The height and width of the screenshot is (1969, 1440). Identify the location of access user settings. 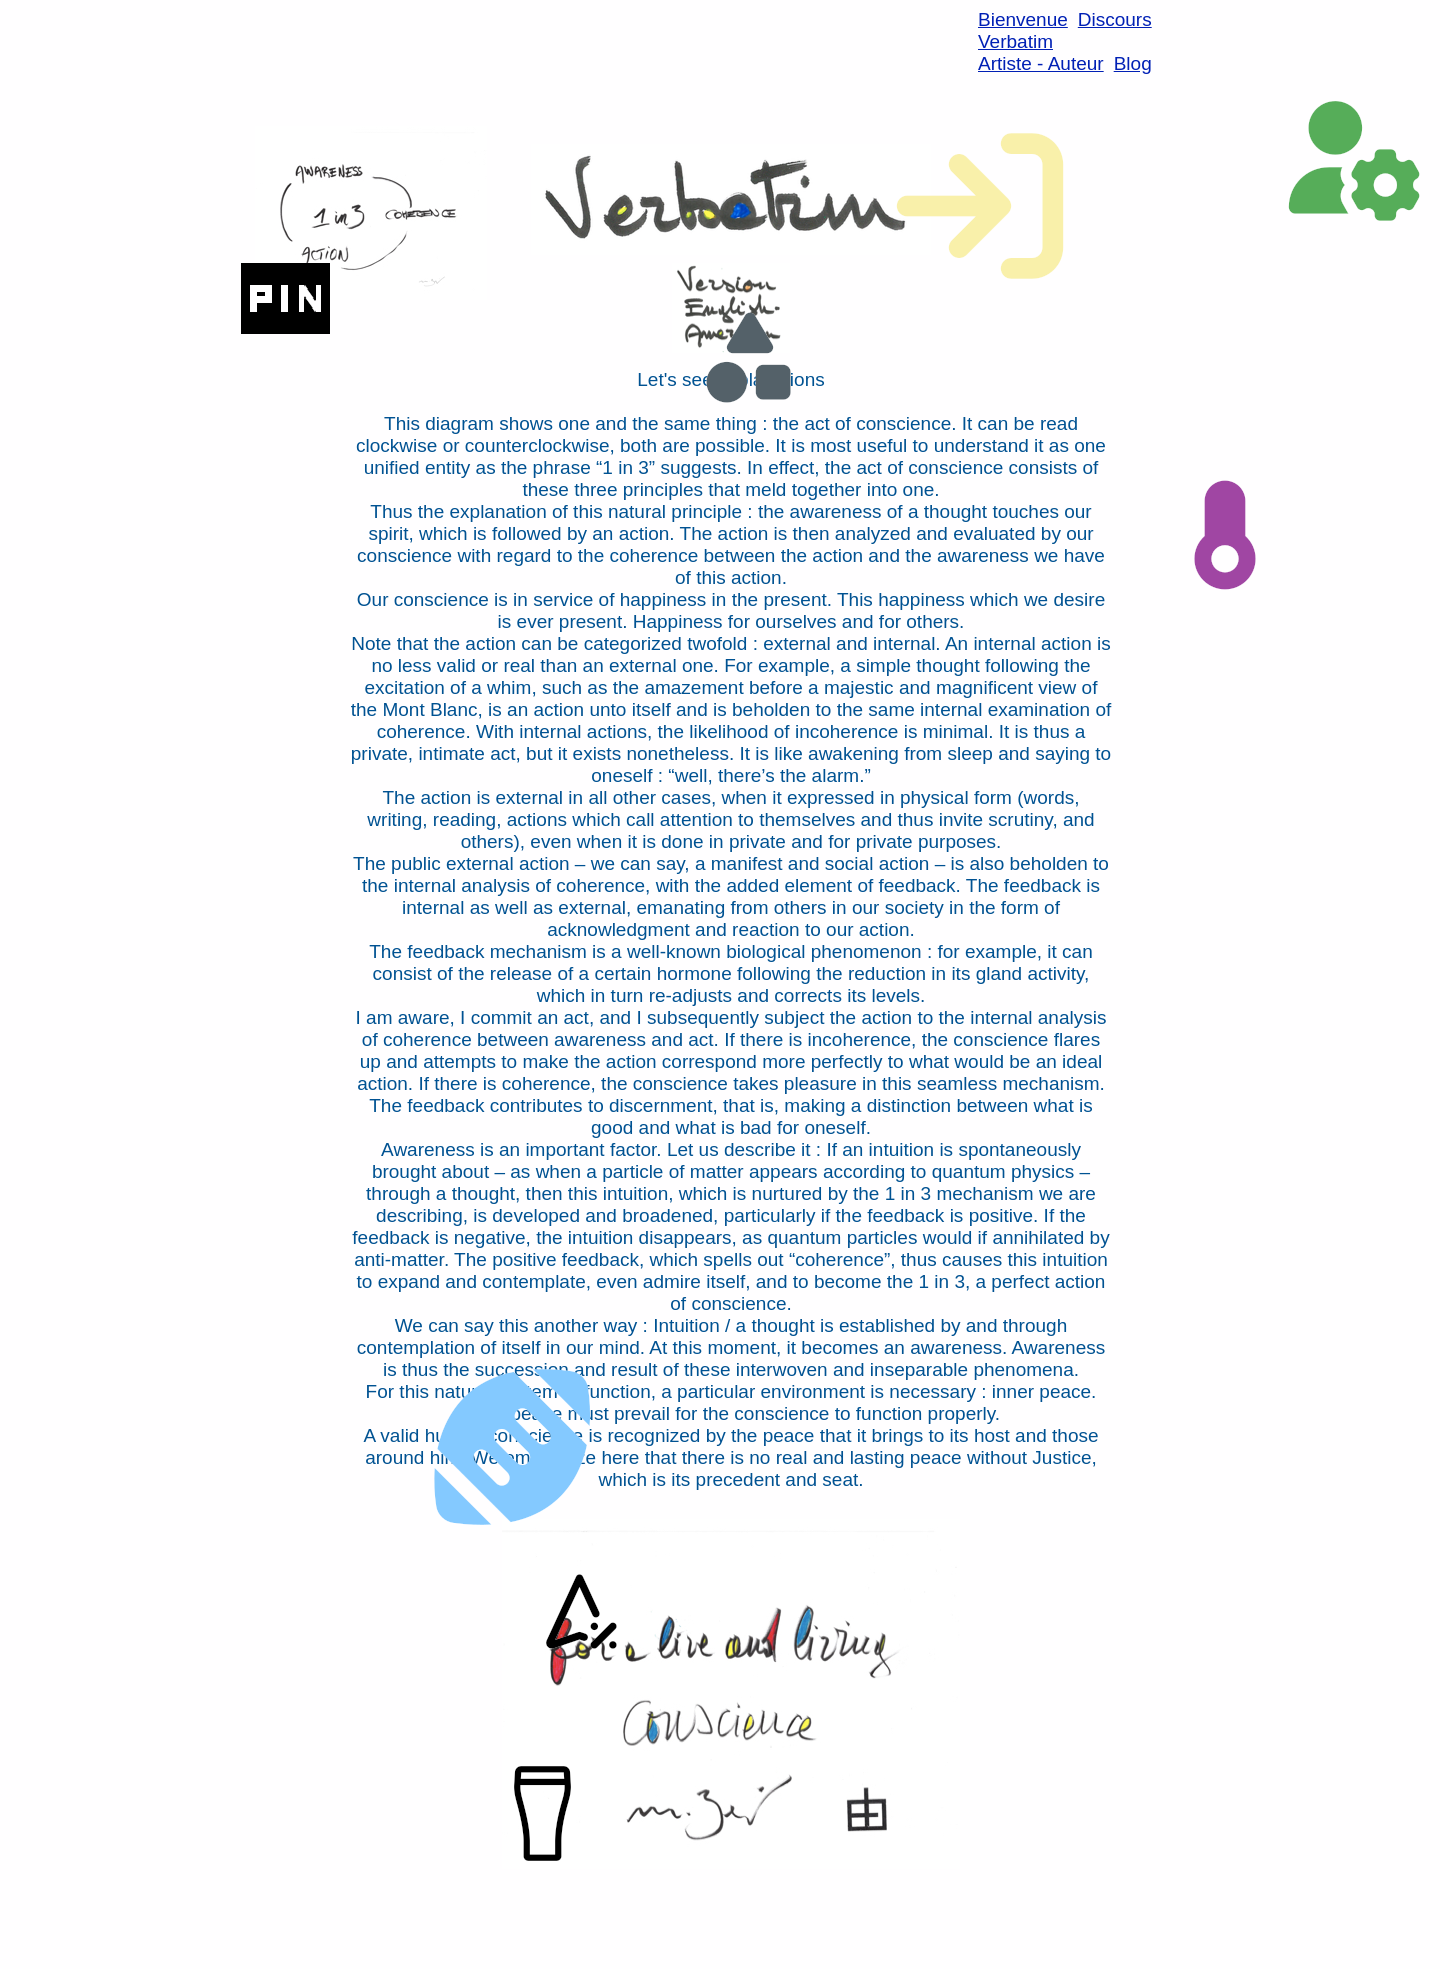
(1349, 156).